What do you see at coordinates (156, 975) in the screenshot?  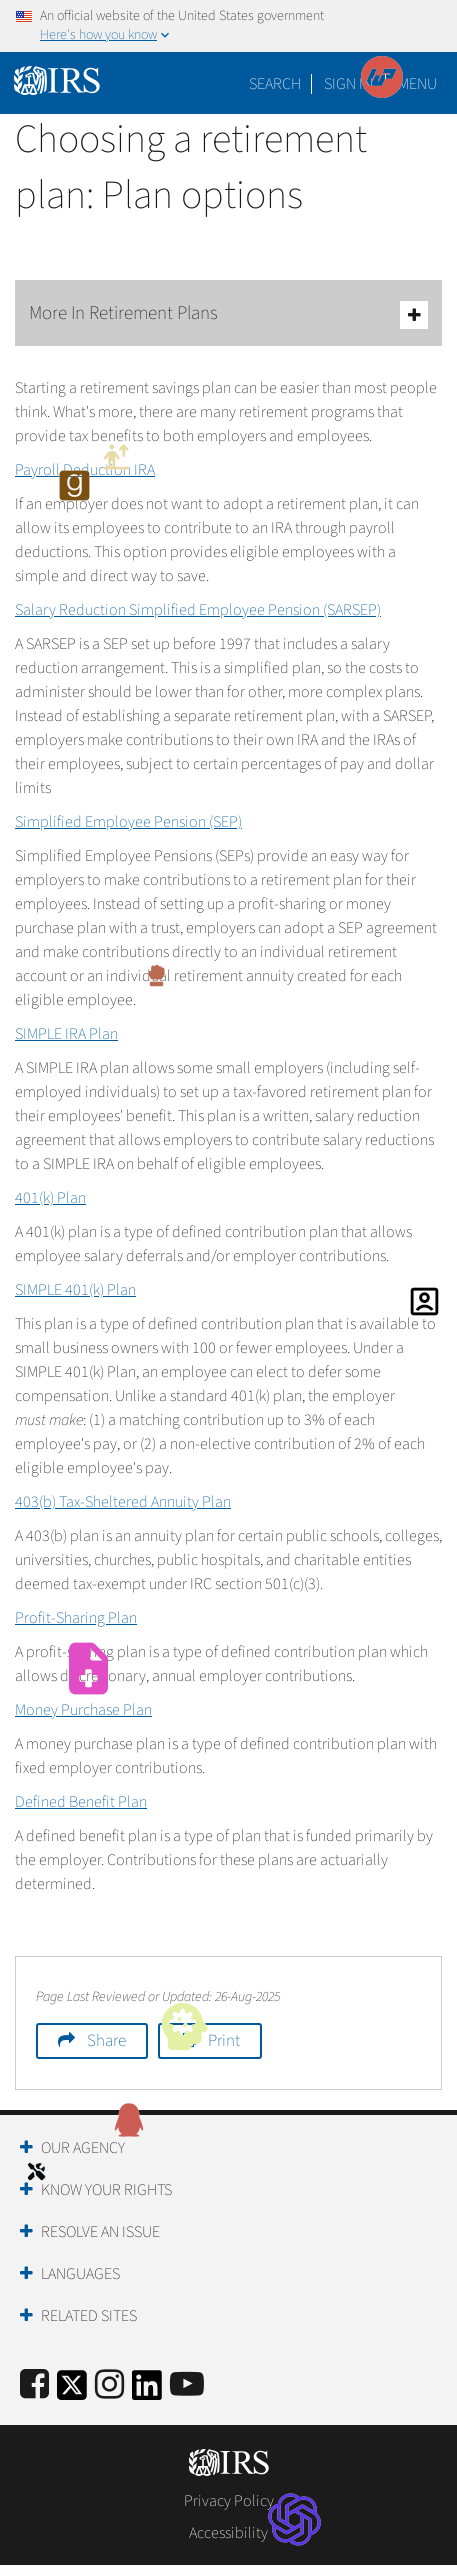 I see `indicates a fist bump or greeting gesture` at bounding box center [156, 975].